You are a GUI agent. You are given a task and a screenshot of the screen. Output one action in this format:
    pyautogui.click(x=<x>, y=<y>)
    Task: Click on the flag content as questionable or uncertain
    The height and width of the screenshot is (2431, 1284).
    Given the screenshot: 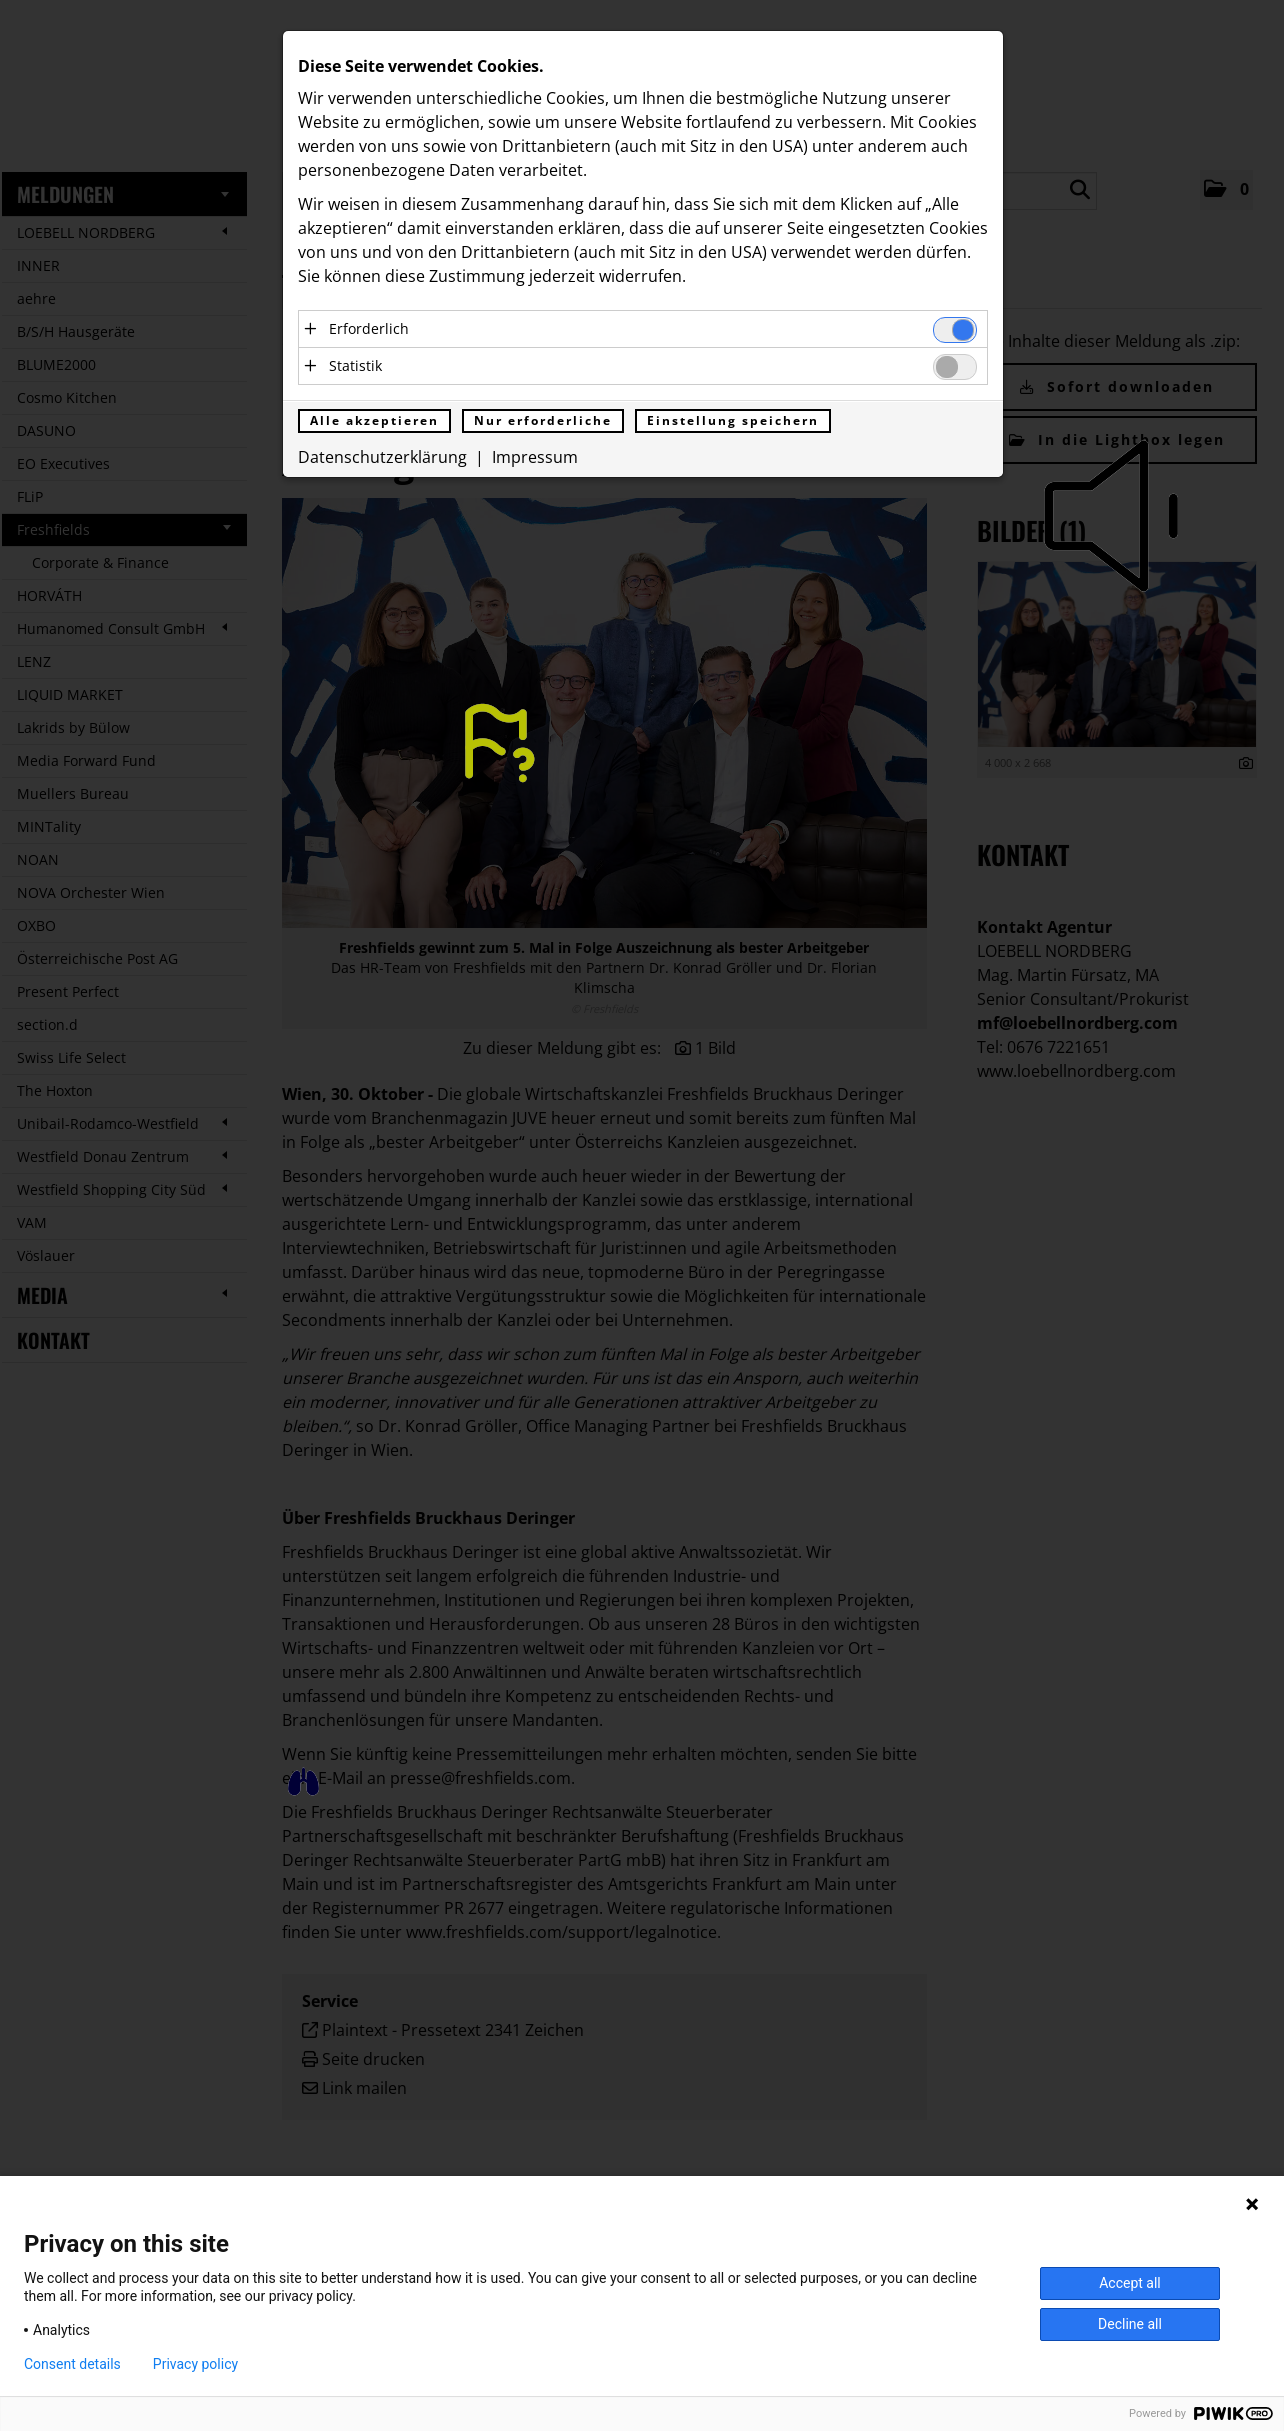 What is the action you would take?
    pyautogui.click(x=496, y=740)
    